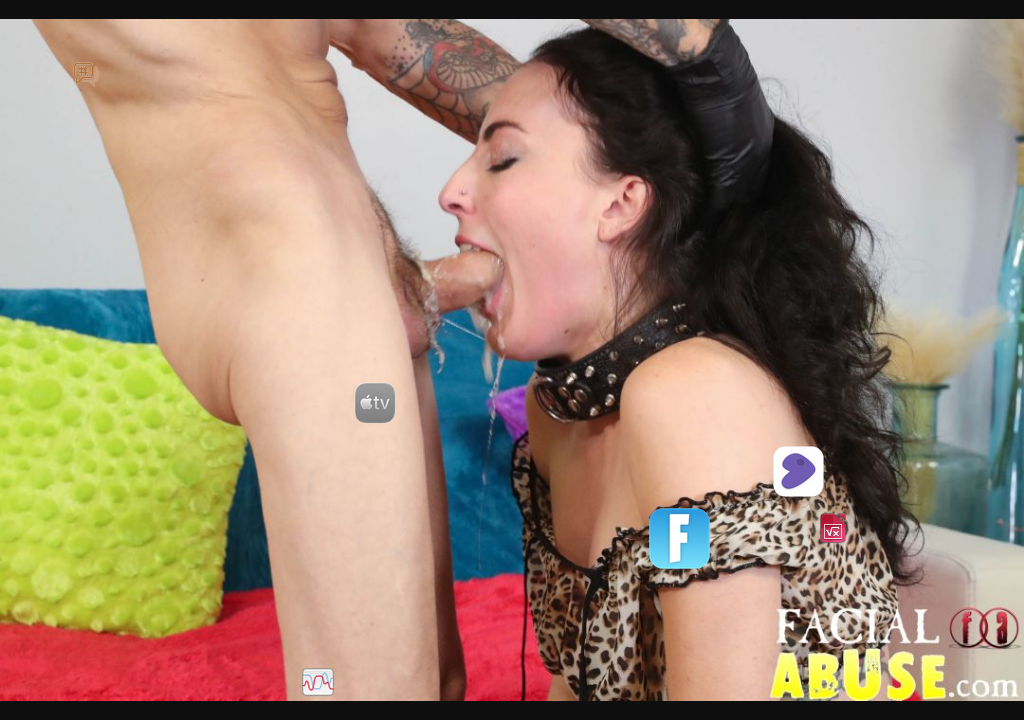 The height and width of the screenshot is (720, 1024). What do you see at coordinates (833, 528) in the screenshot?
I see `open libreoffice math equation editor` at bounding box center [833, 528].